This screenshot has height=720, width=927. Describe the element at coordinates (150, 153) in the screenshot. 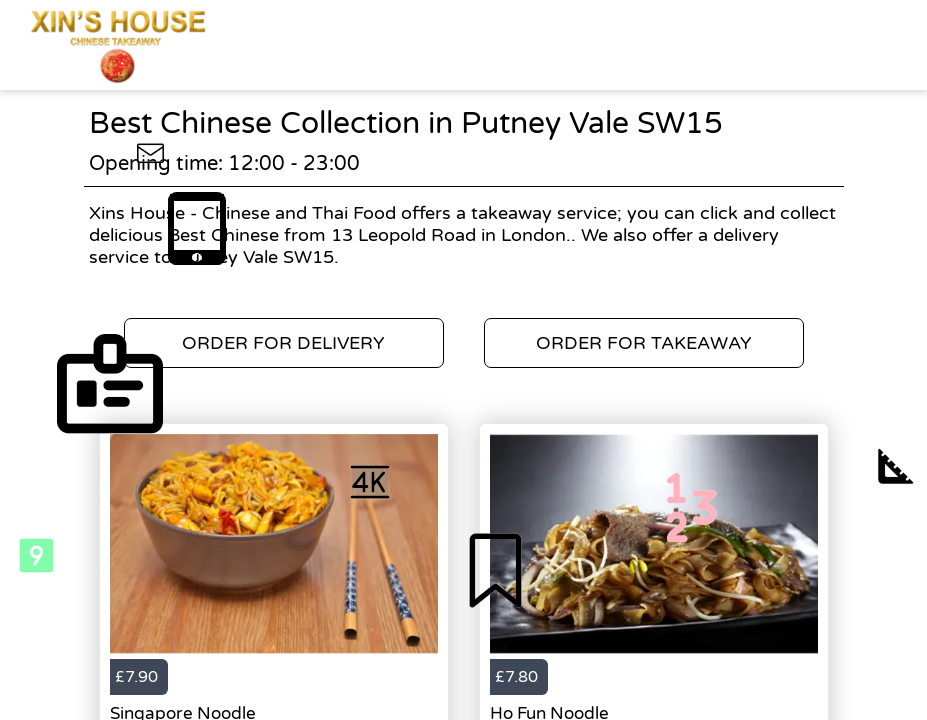

I see `open your inbox` at that location.